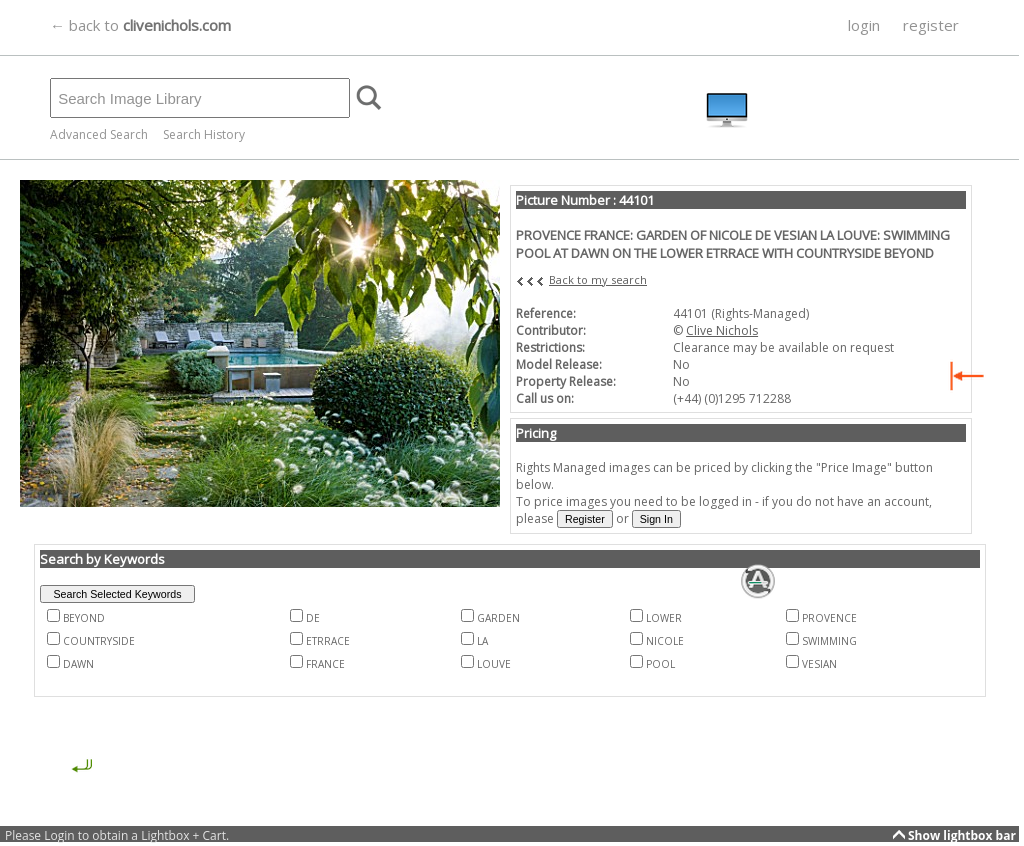 This screenshot has width=1024, height=846. What do you see at coordinates (81, 764) in the screenshot?
I see `reply to all recipients of an email` at bounding box center [81, 764].